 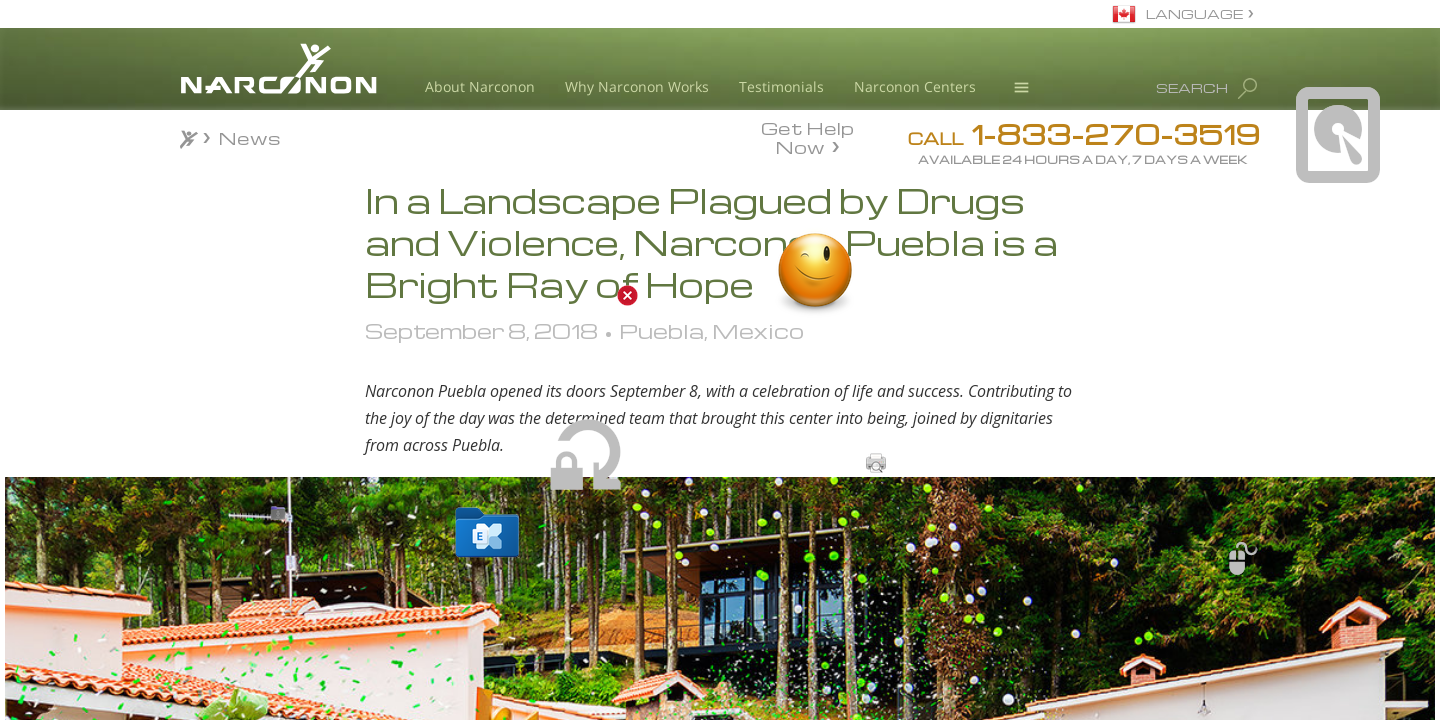 What do you see at coordinates (876, 463) in the screenshot?
I see `preview document before printing` at bounding box center [876, 463].